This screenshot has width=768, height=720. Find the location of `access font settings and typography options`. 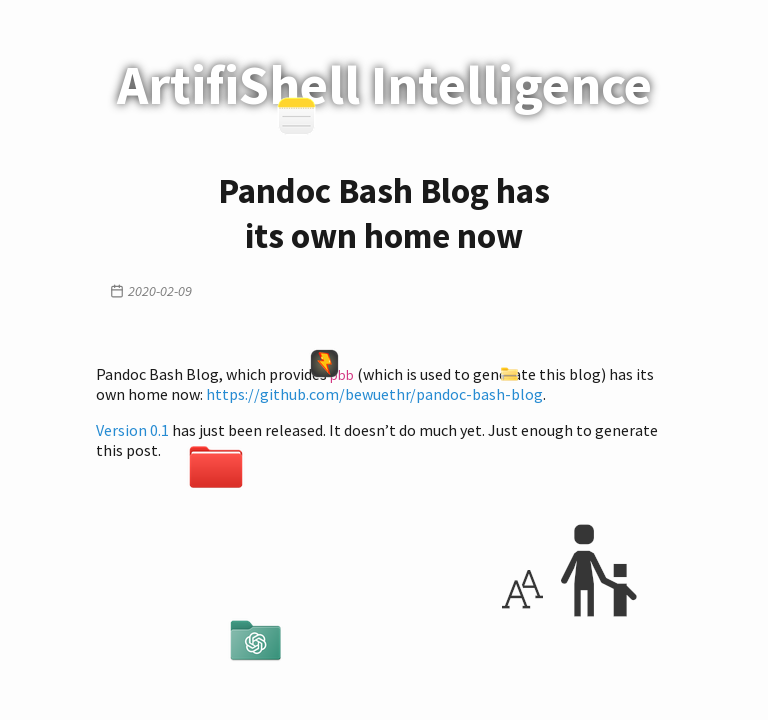

access font settings and typography options is located at coordinates (522, 590).